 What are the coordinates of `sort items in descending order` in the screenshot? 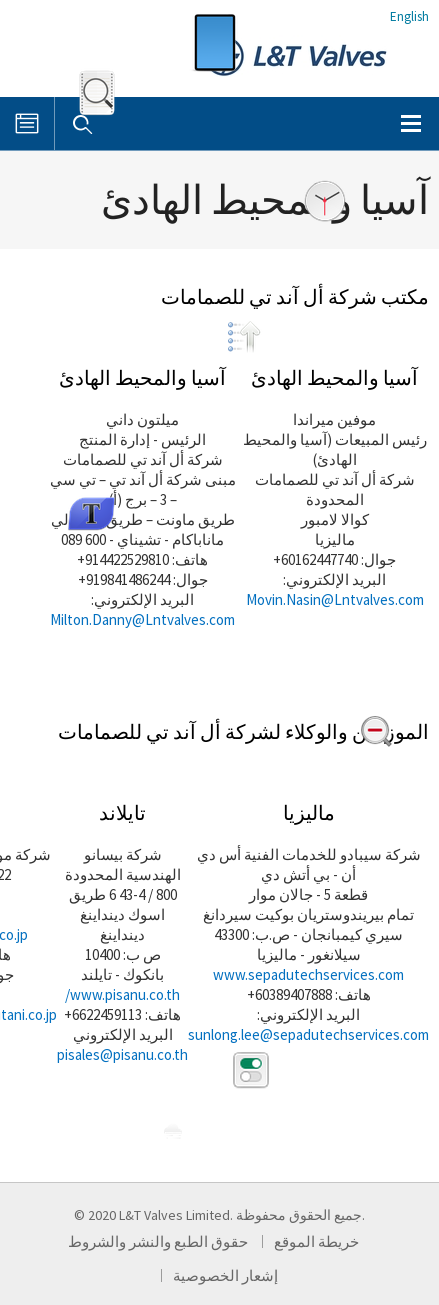 It's located at (245, 337).